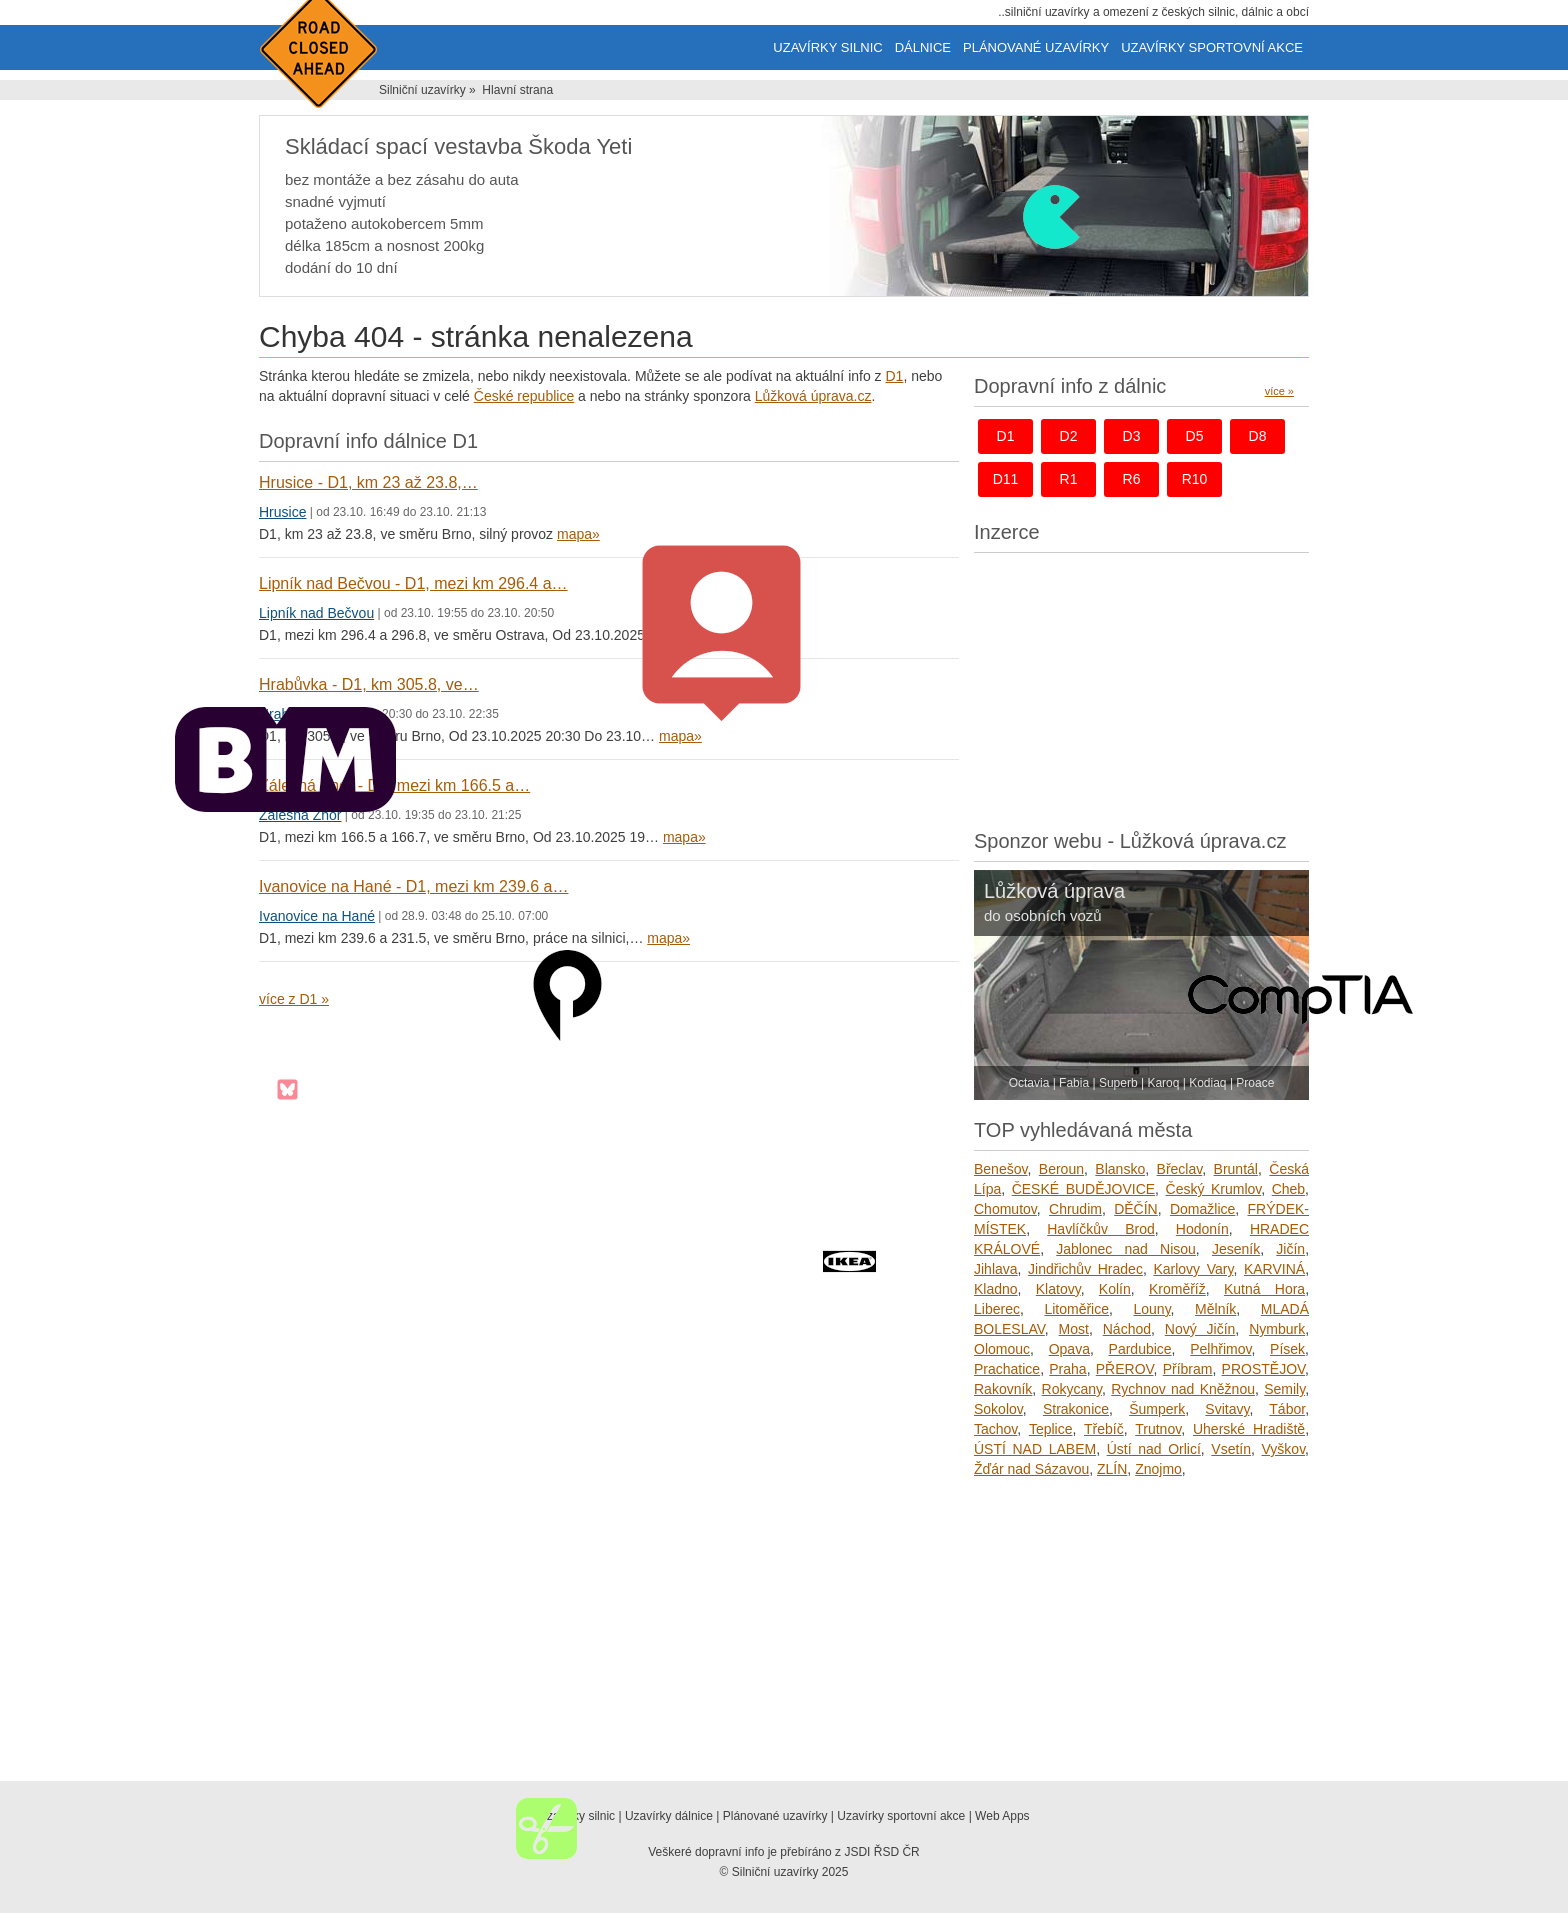  I want to click on knip app logo, so click(546, 1828).